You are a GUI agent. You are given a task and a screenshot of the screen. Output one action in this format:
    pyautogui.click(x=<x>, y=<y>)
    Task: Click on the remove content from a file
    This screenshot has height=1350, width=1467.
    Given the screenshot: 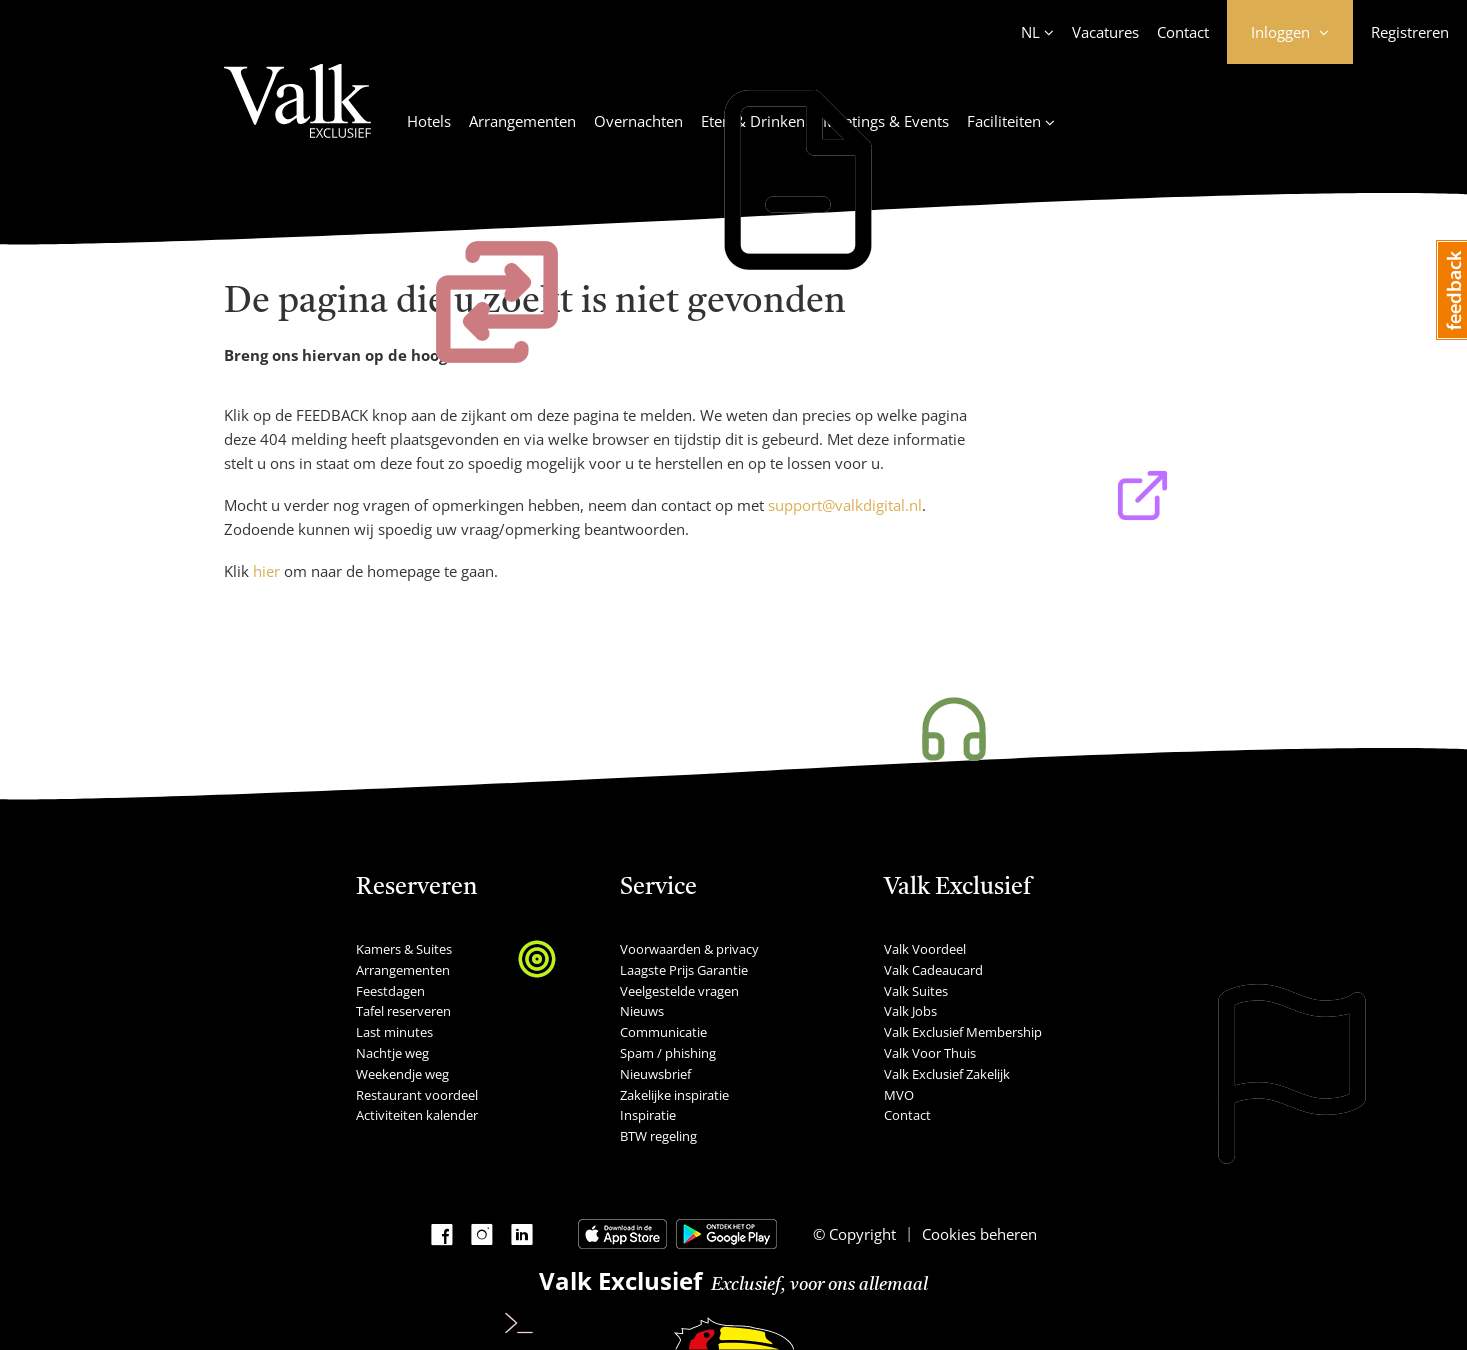 What is the action you would take?
    pyautogui.click(x=798, y=180)
    